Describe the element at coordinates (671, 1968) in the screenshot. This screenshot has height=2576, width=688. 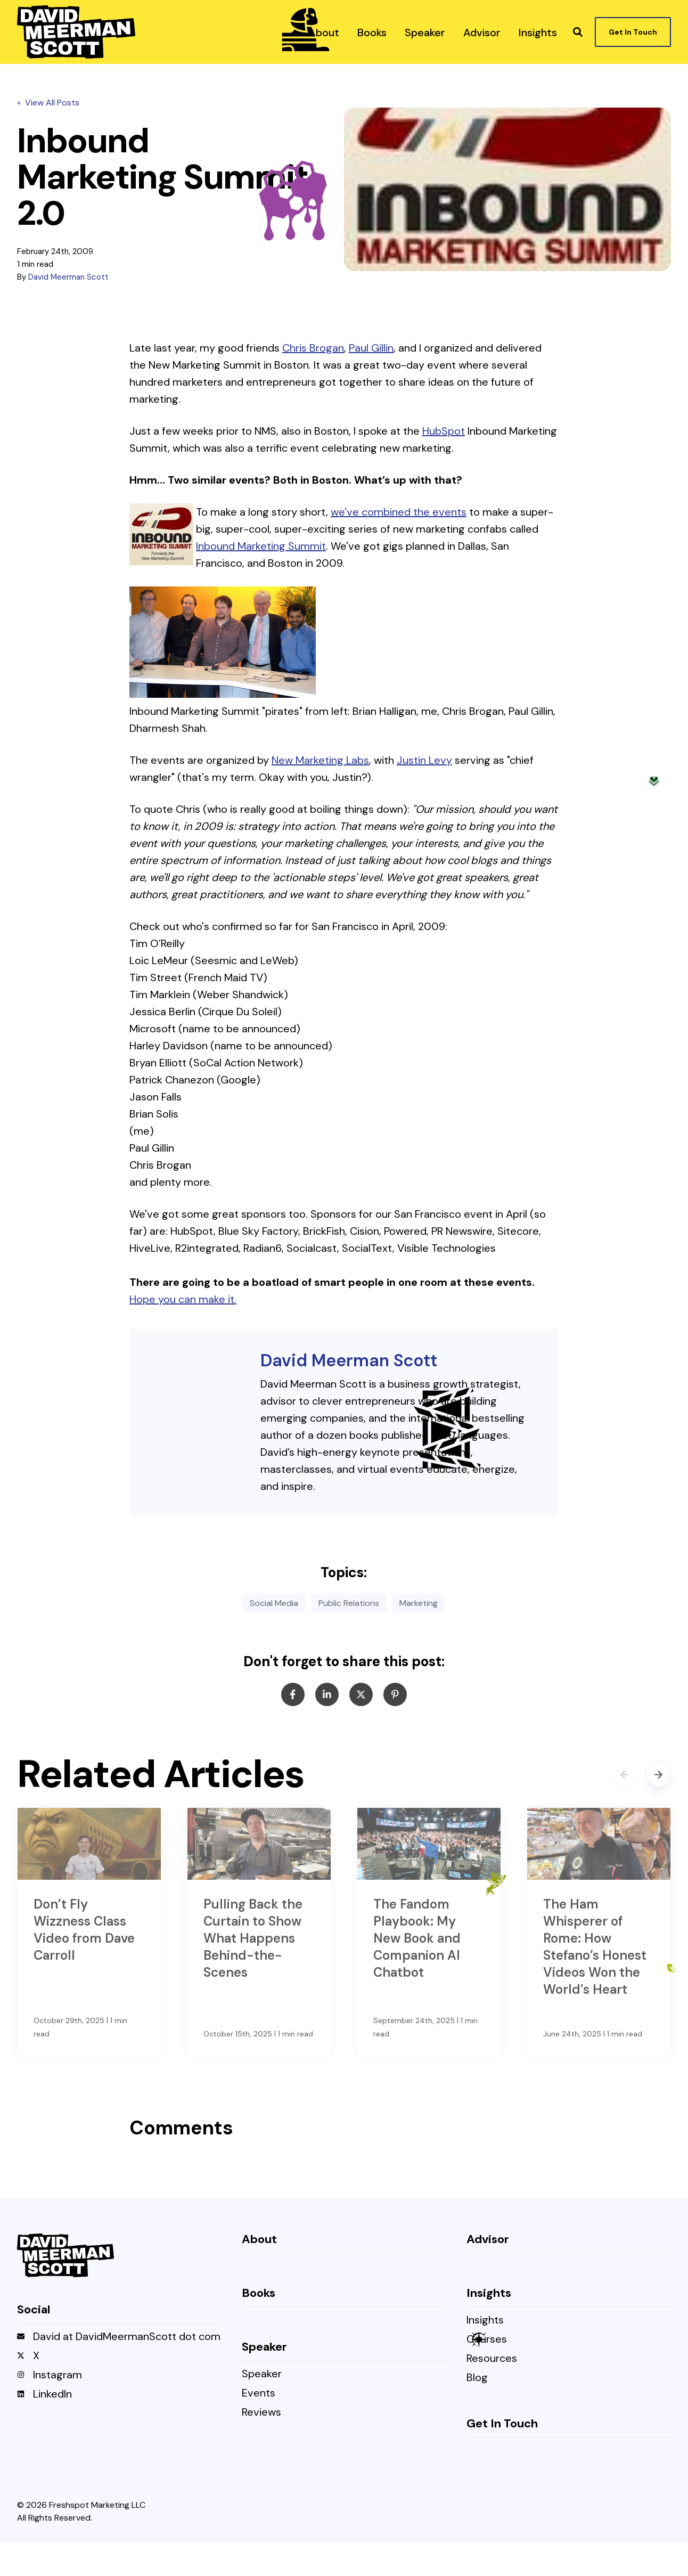
I see `indicates pregnancy or fetal development status` at that location.